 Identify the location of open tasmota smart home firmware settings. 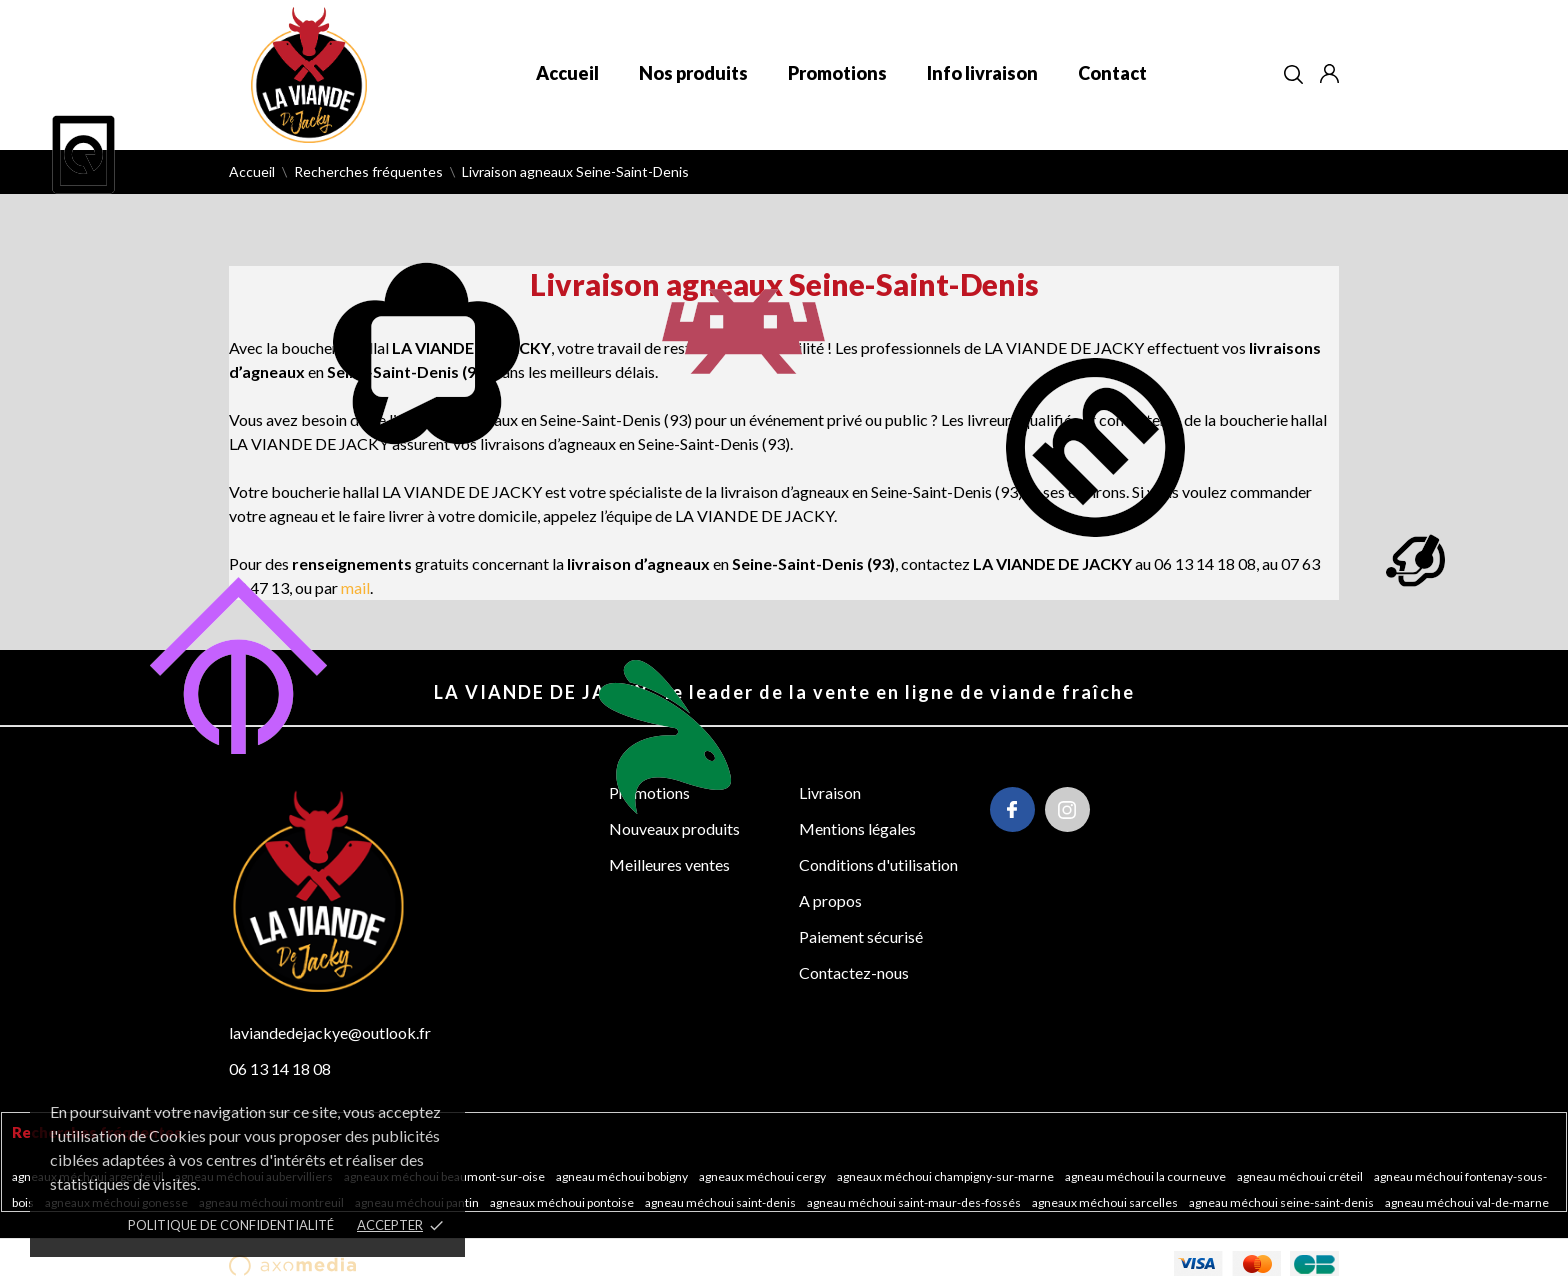
(238, 665).